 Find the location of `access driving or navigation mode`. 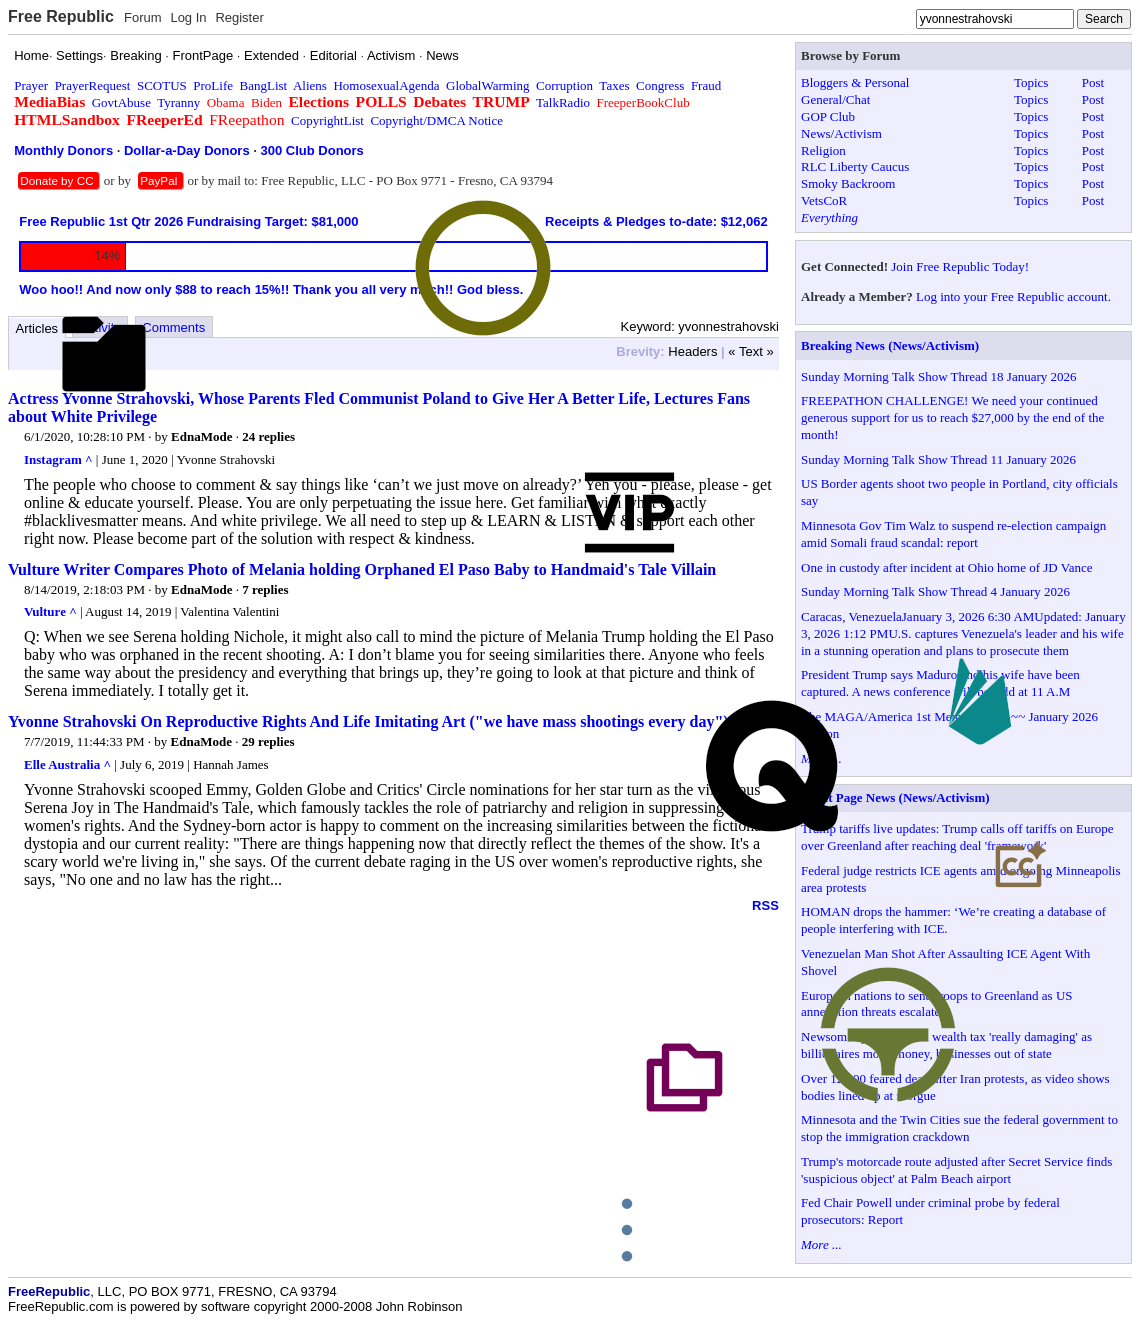

access driving or navigation mode is located at coordinates (888, 1035).